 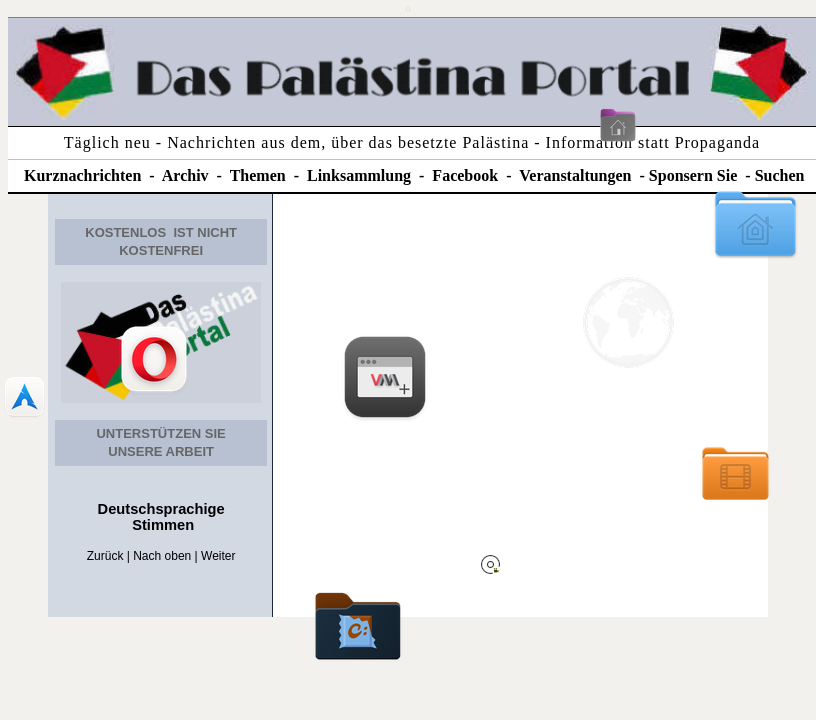 I want to click on open arch linux application, so click(x=24, y=396).